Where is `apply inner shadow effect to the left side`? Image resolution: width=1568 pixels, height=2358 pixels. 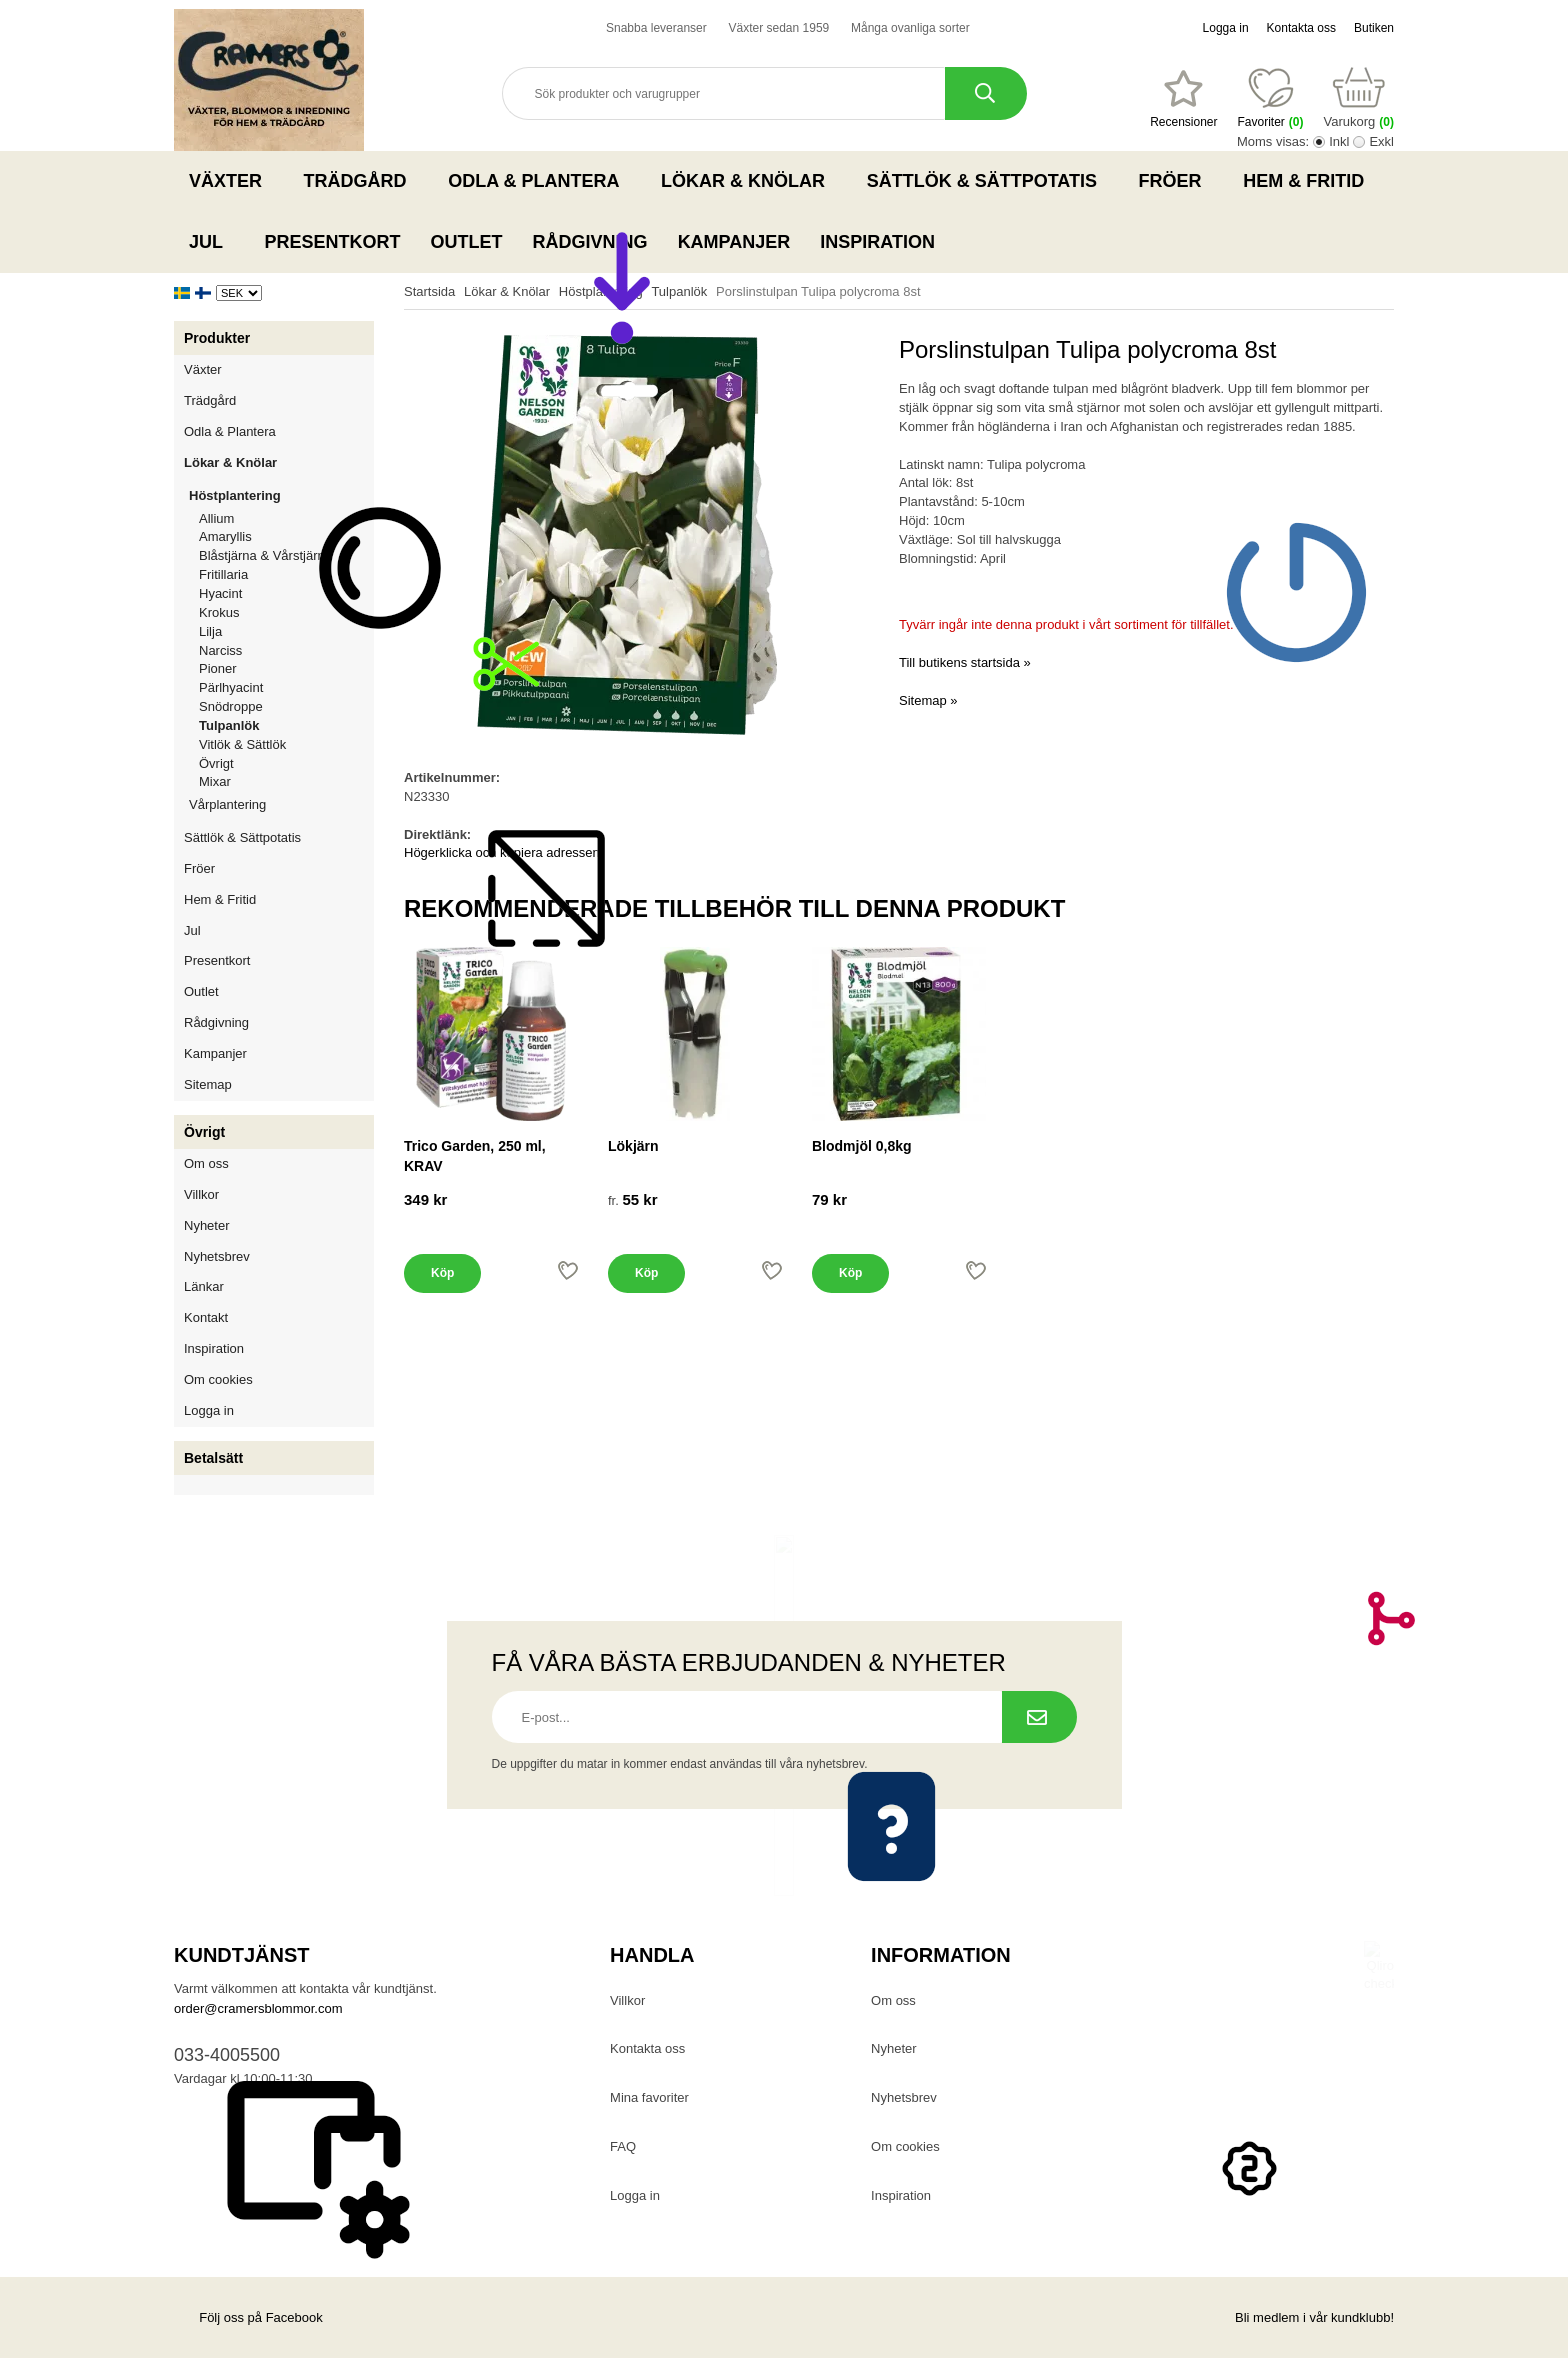
apply inner shadow effect to the left side is located at coordinates (380, 568).